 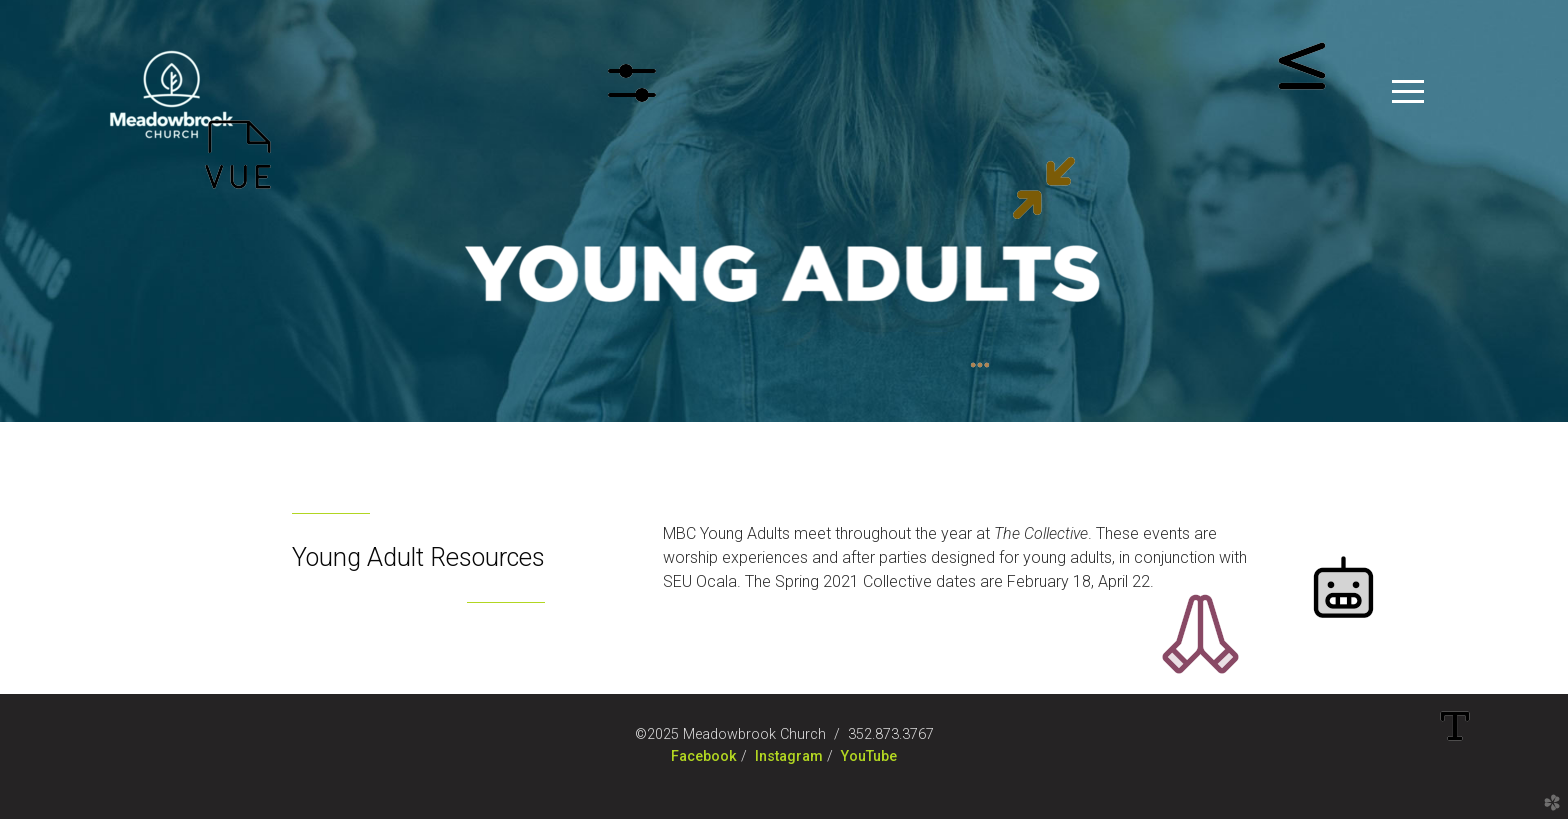 What do you see at coordinates (1455, 726) in the screenshot?
I see `format text or change font style` at bounding box center [1455, 726].